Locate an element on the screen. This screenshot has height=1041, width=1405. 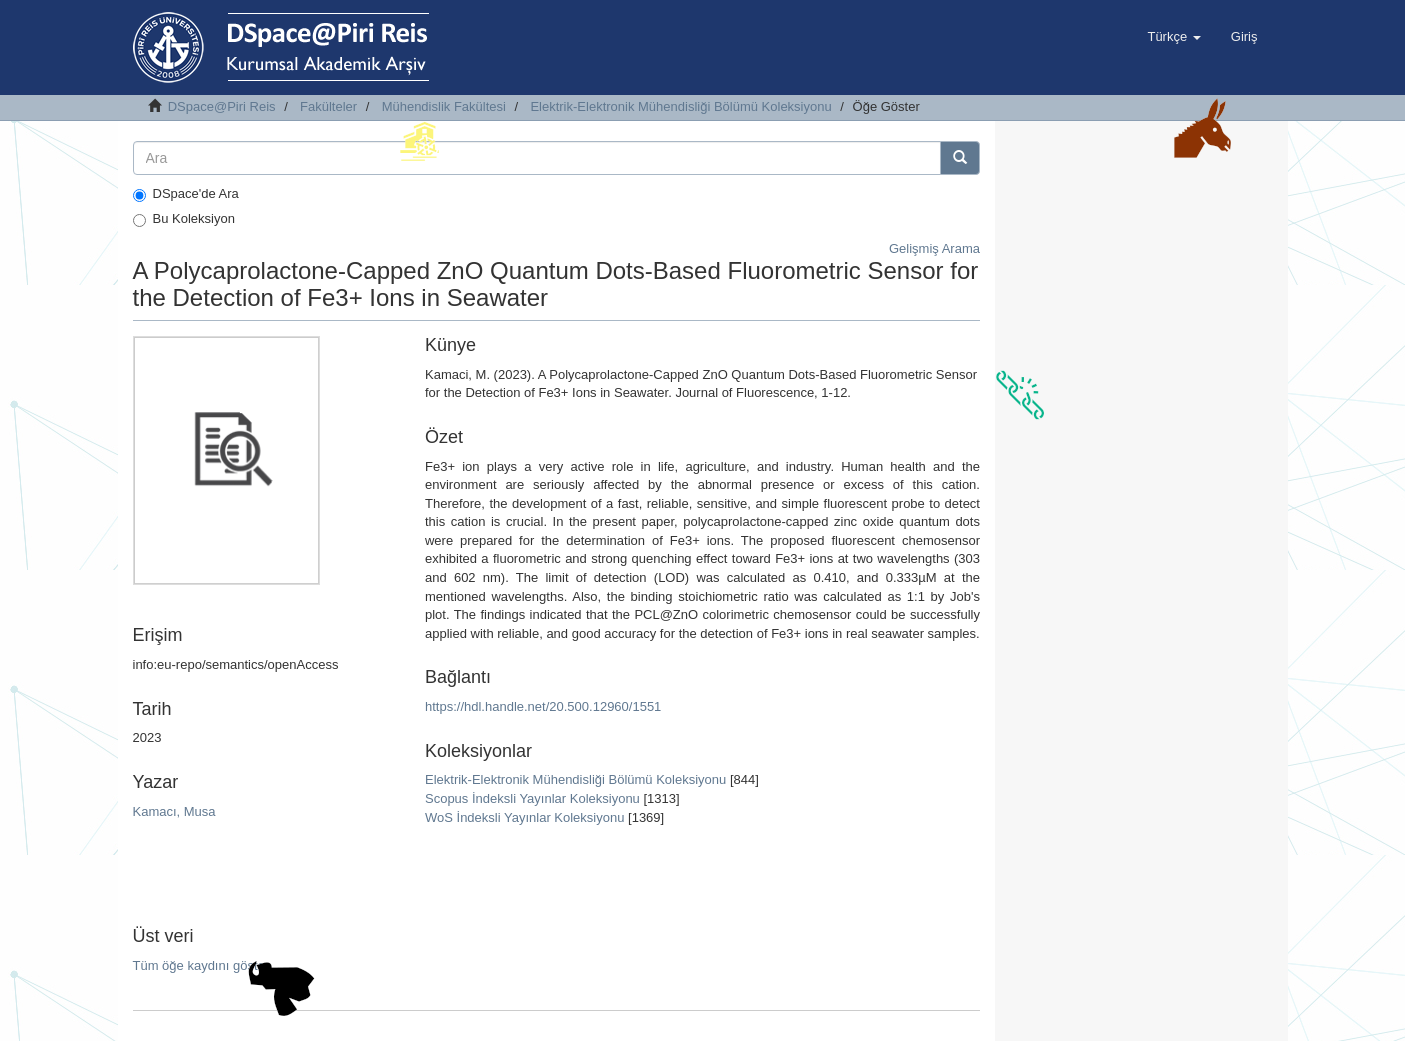
access water mill building or production facility is located at coordinates (419, 141).